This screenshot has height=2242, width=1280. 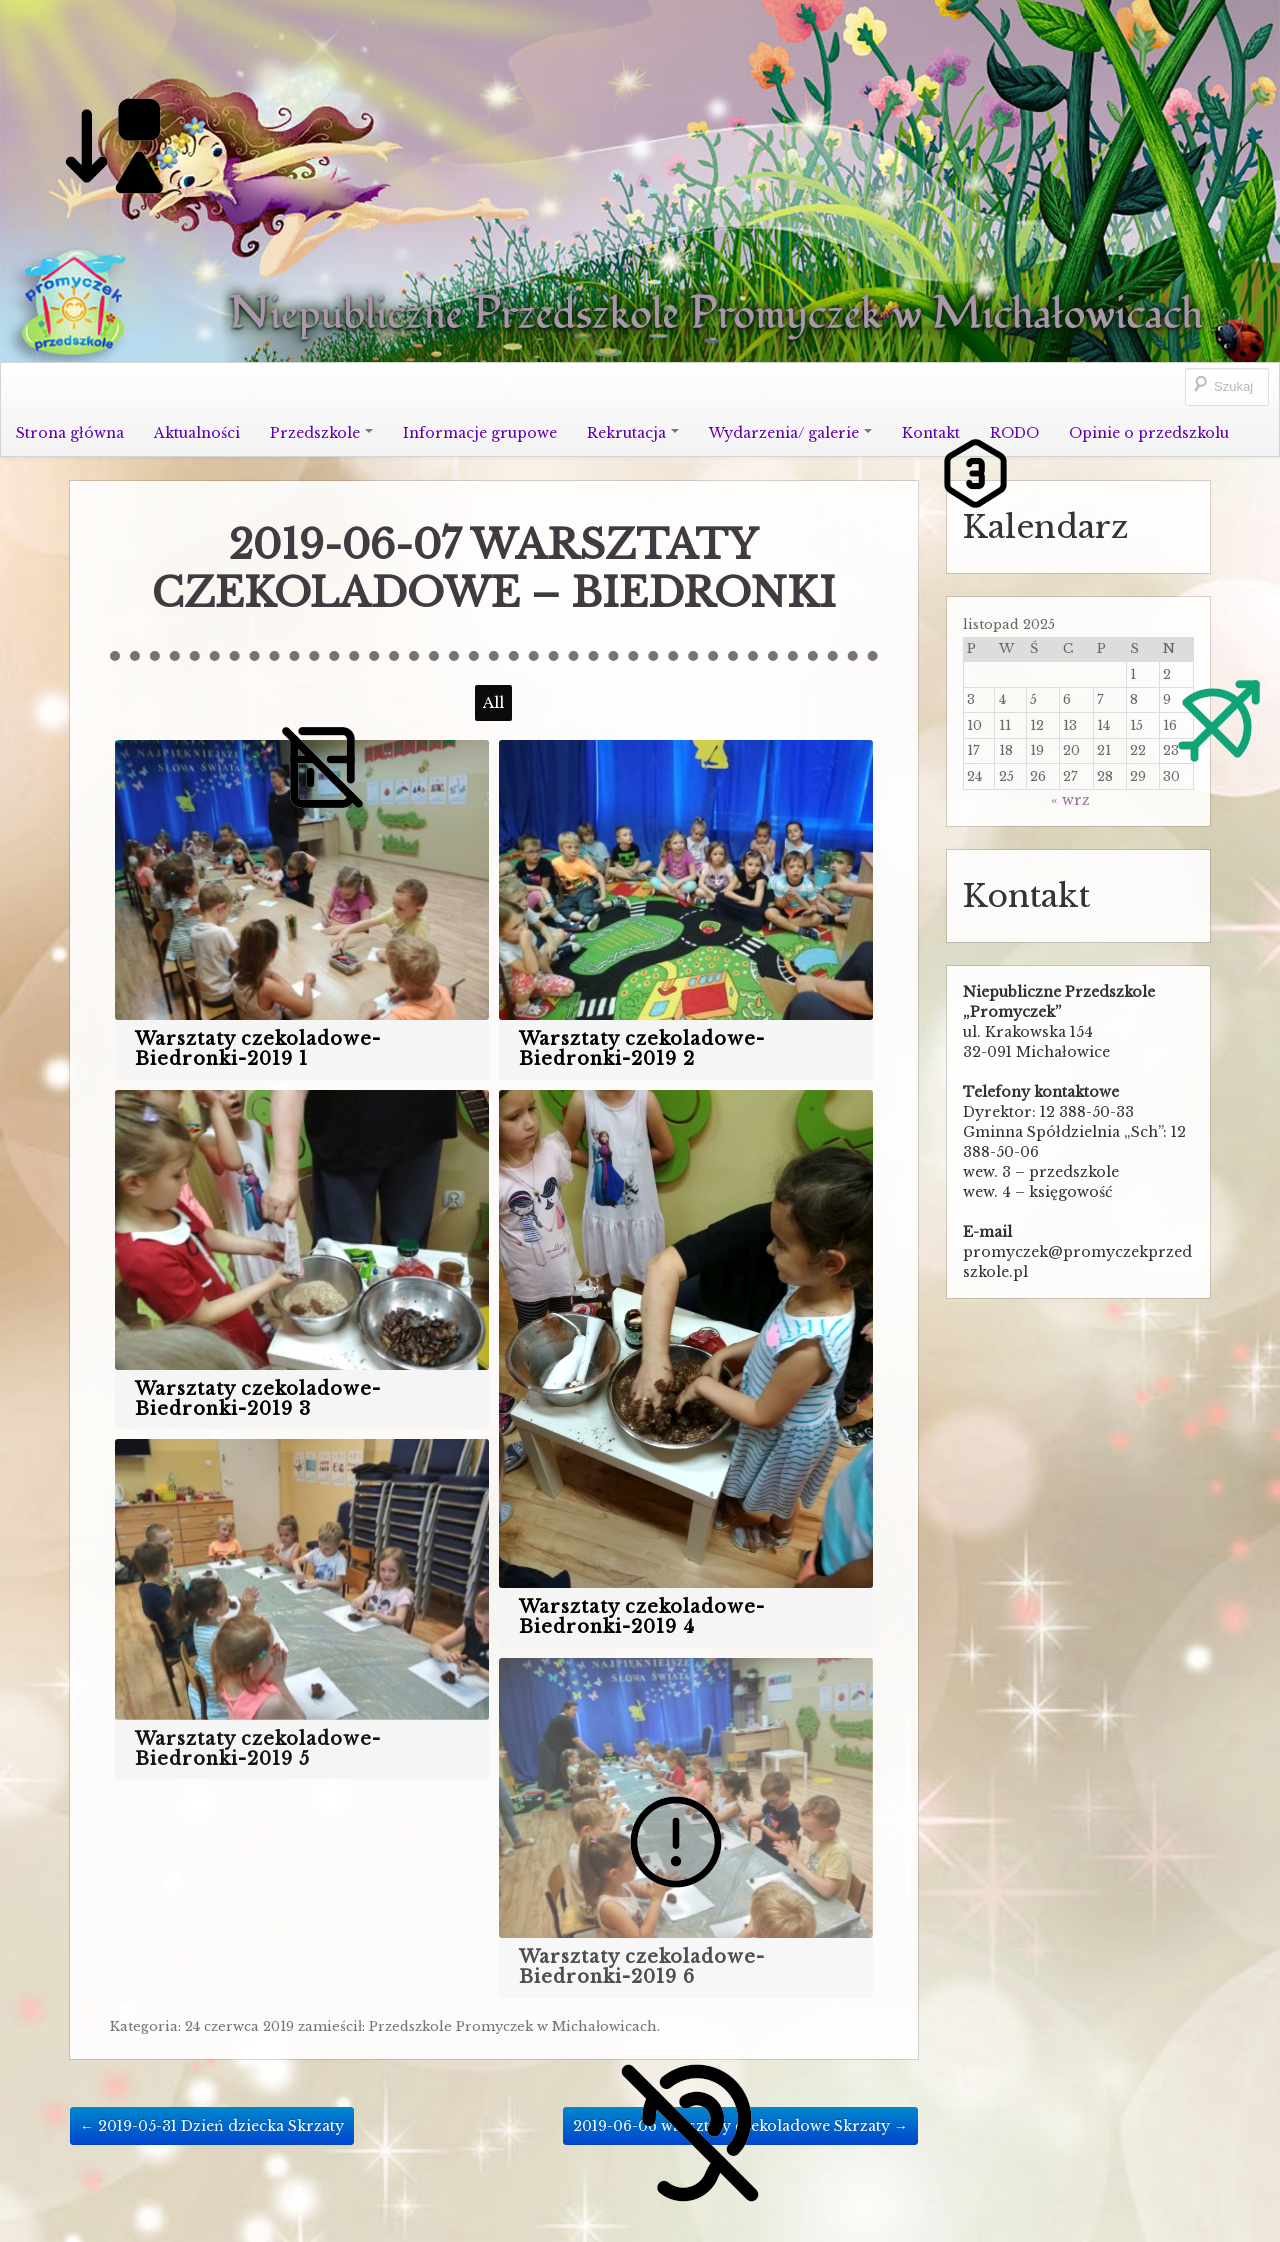 What do you see at coordinates (676, 1842) in the screenshot?
I see `indicates a warning or caution state` at bounding box center [676, 1842].